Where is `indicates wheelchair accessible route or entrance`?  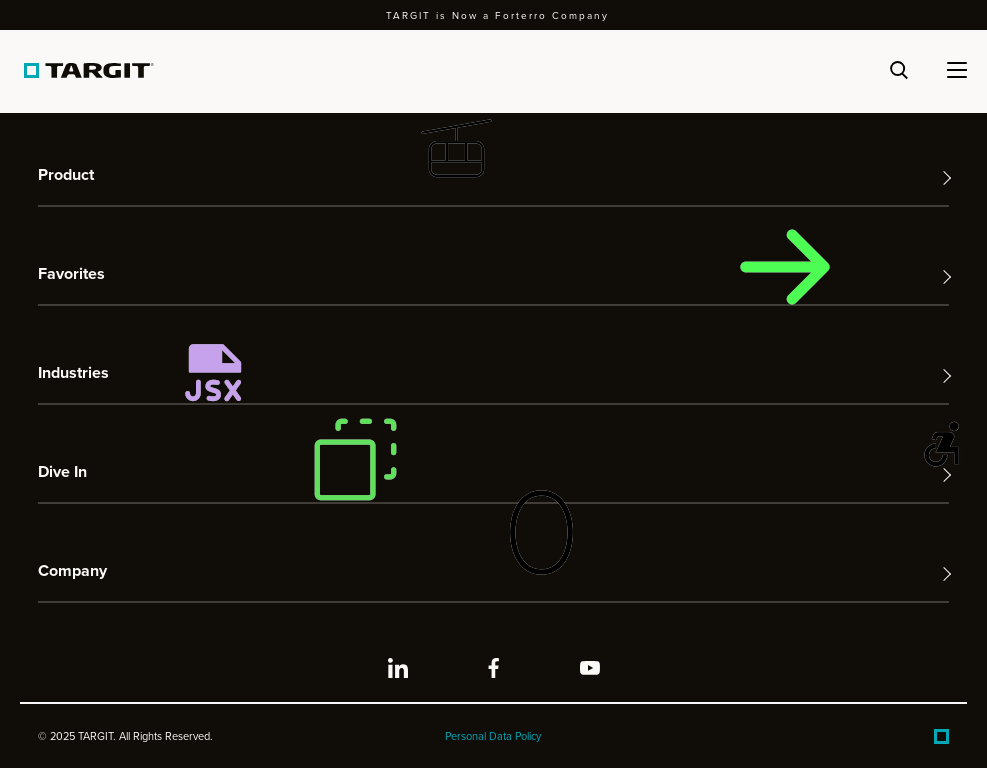
indicates wheelchair accessible route or entrance is located at coordinates (940, 443).